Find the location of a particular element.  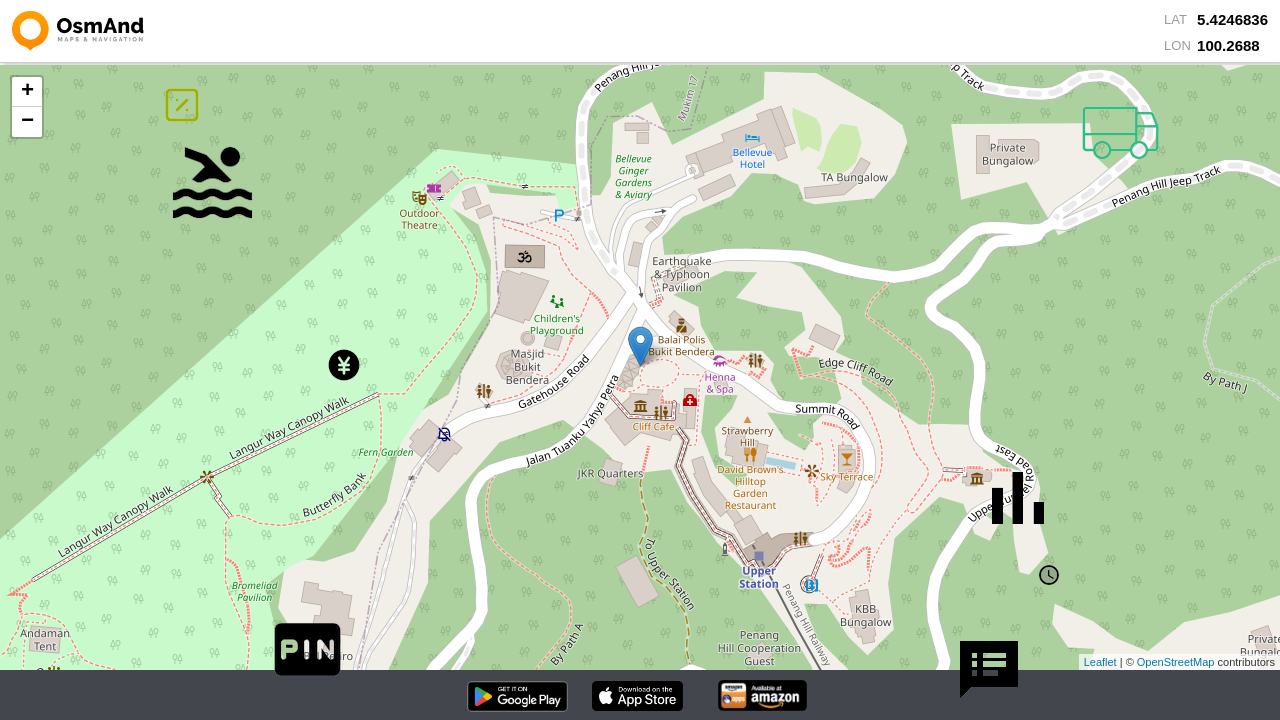

track your delivery or shipment is located at coordinates (1118, 129).